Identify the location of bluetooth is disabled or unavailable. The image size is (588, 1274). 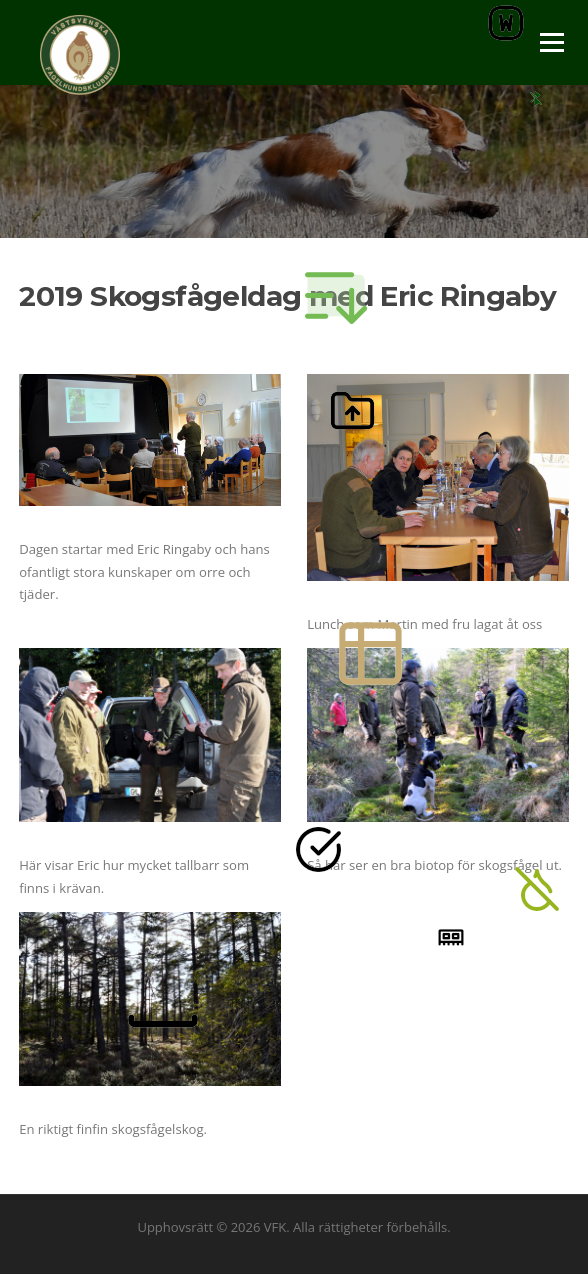
(535, 98).